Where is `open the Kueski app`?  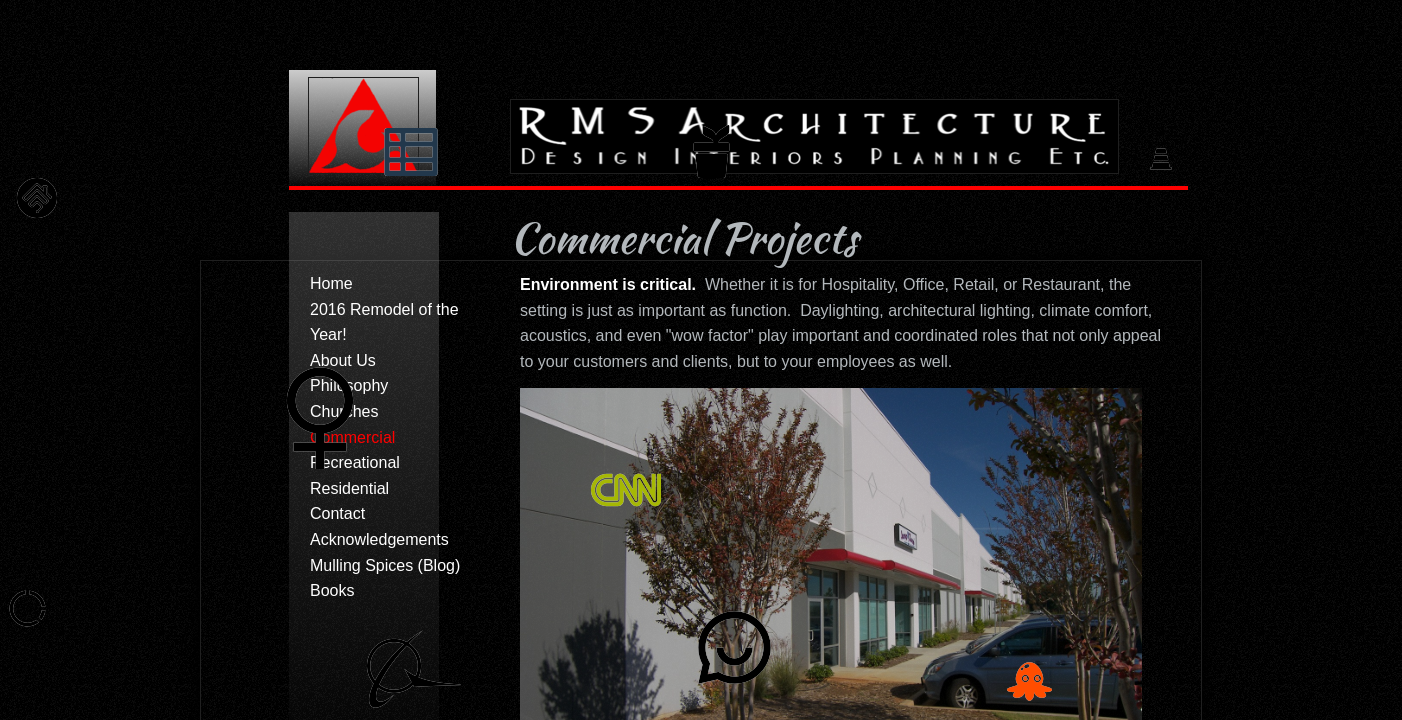
open the Kueski app is located at coordinates (711, 151).